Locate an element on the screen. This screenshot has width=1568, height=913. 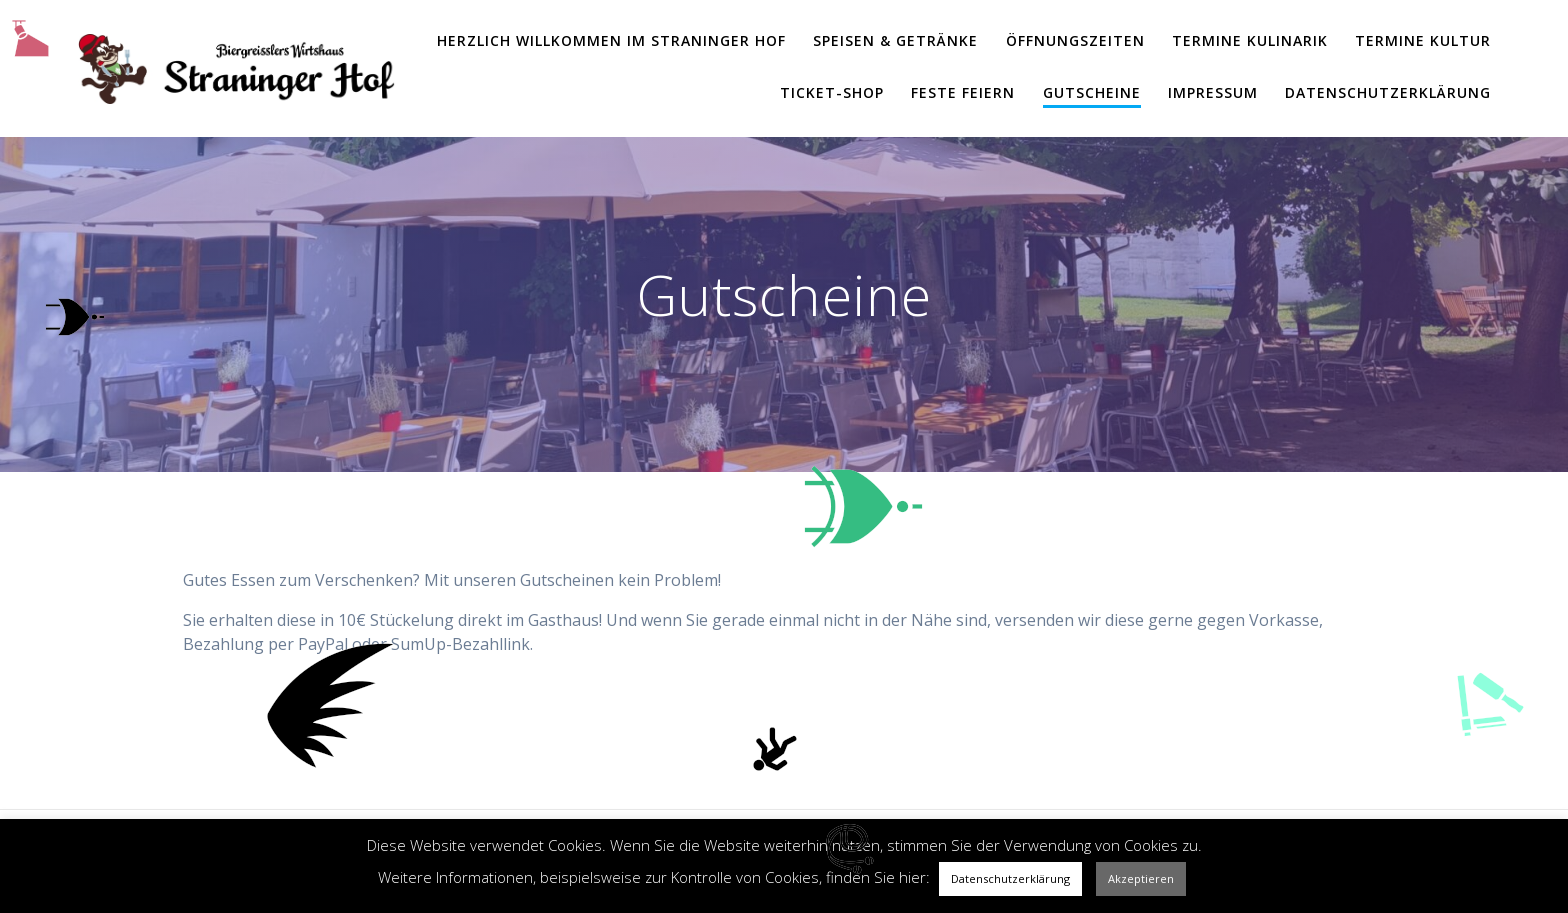
adjust stage or spotlight settings is located at coordinates (30, 38).